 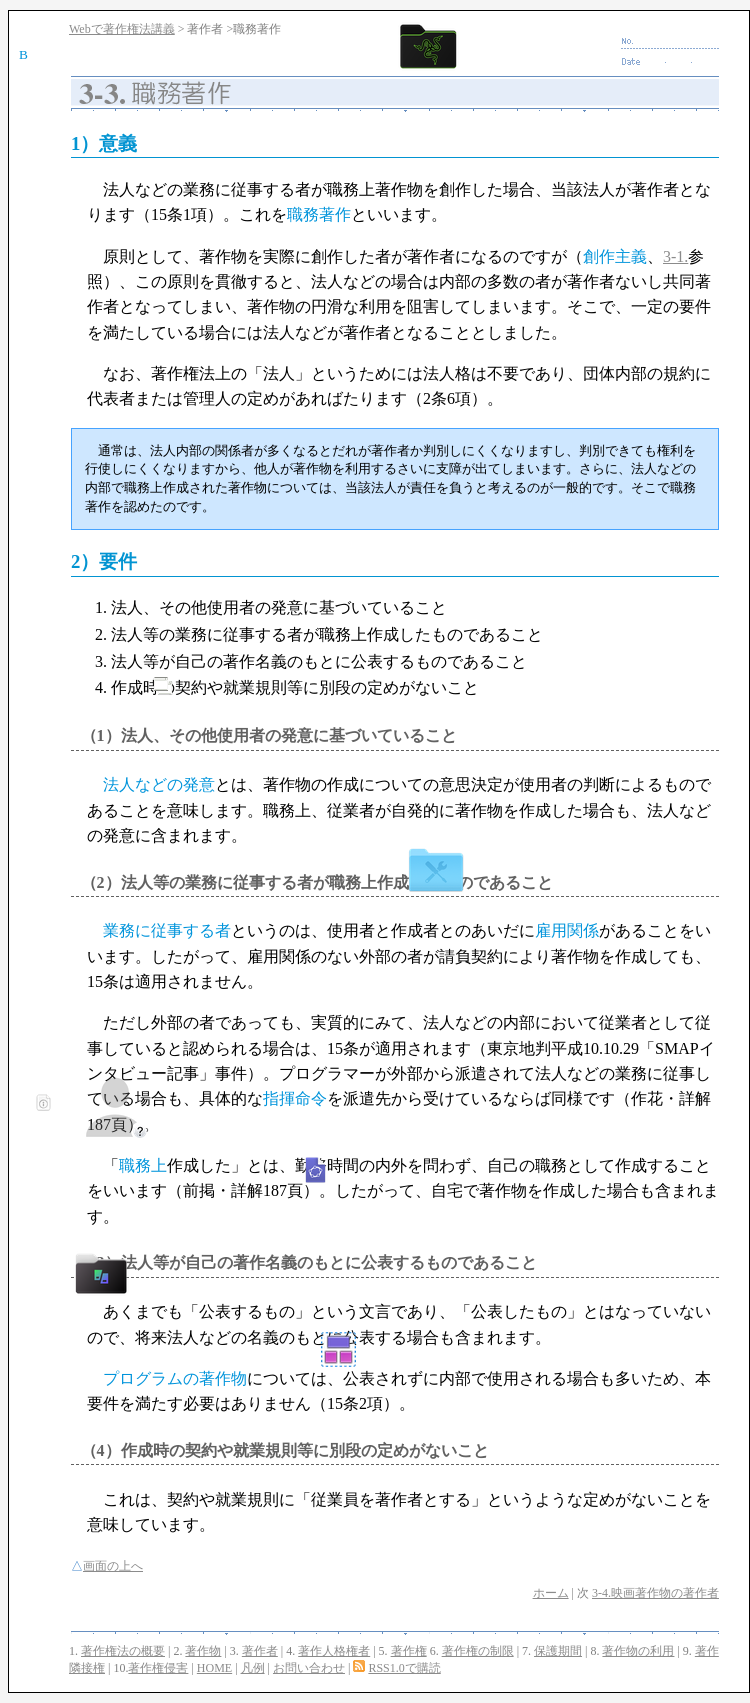 I want to click on select all items in the current view, so click(x=338, y=1349).